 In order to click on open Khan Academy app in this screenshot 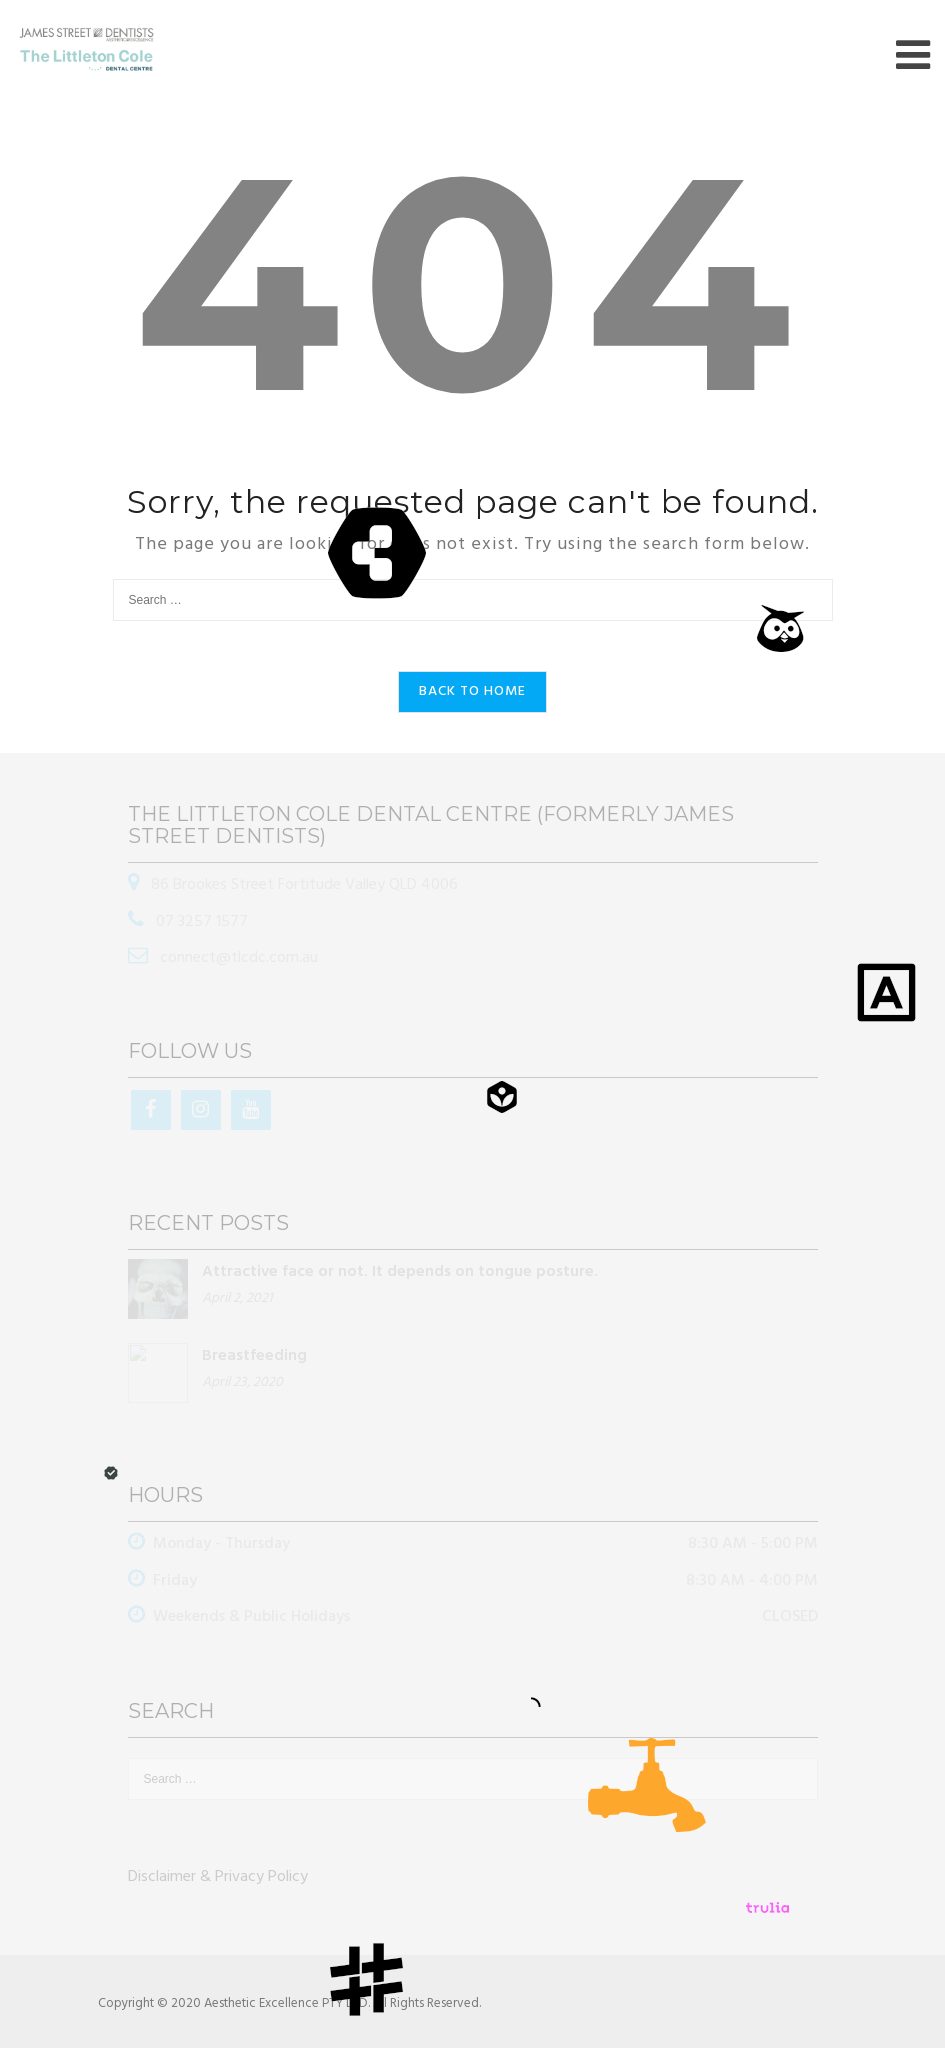, I will do `click(502, 1097)`.